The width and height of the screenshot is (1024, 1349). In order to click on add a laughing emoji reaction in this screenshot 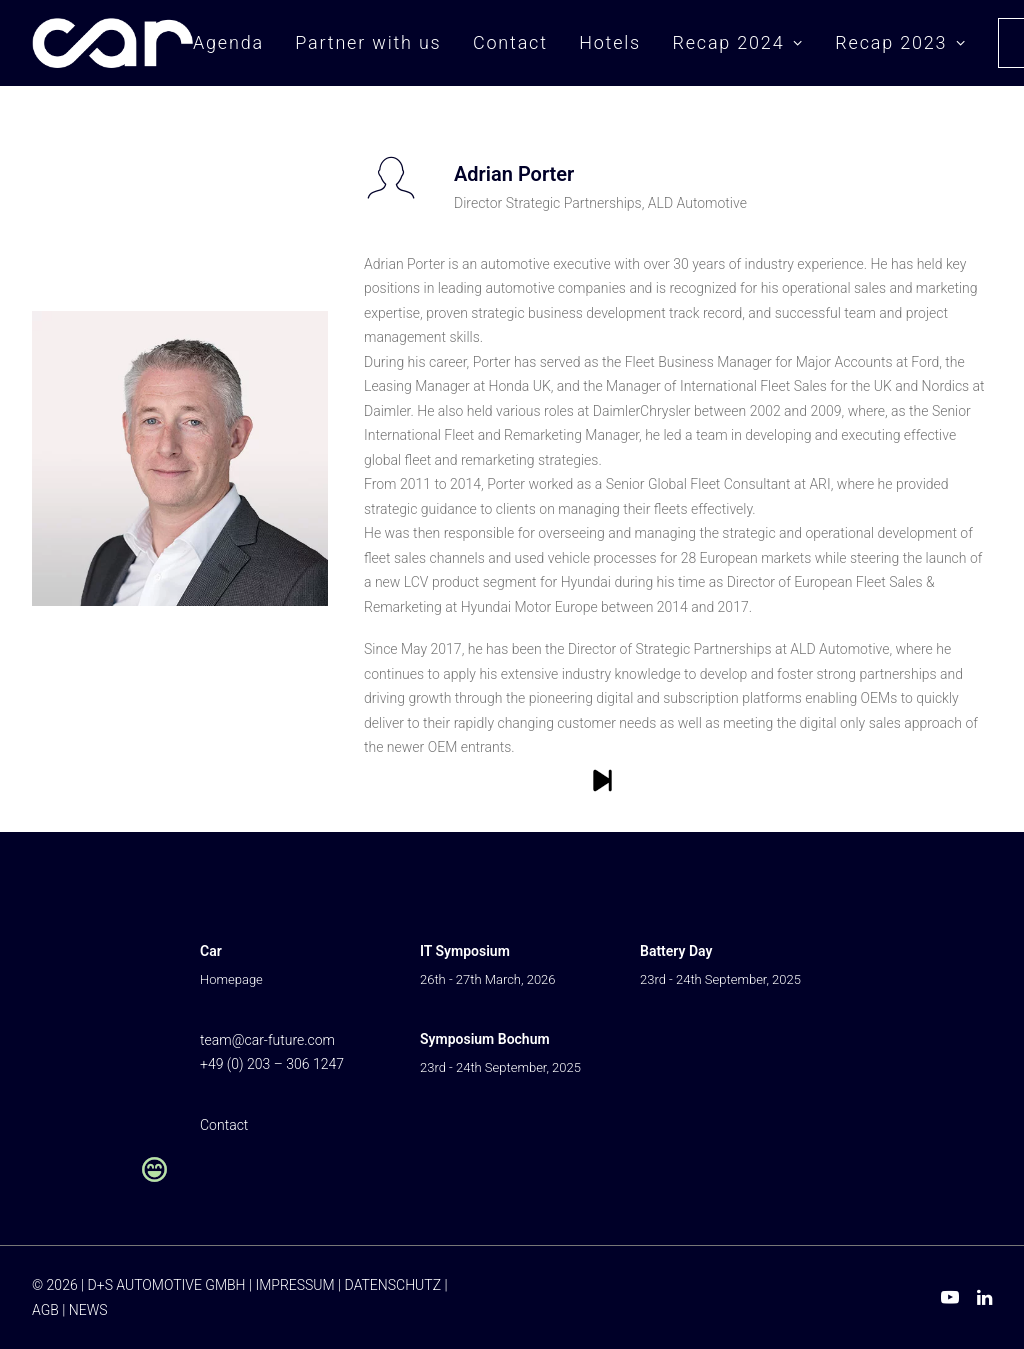, I will do `click(154, 1169)`.